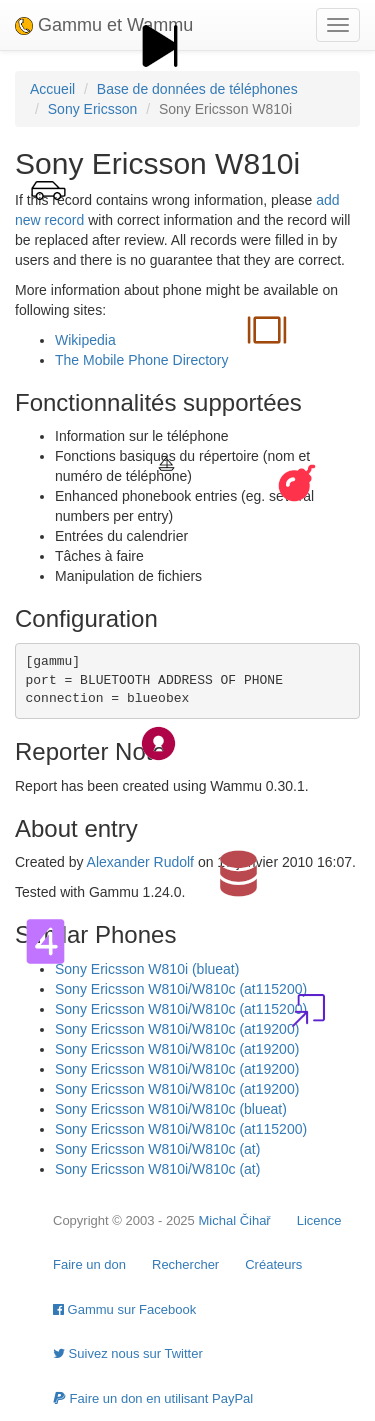 The height and width of the screenshot is (1421, 375). I want to click on import or bring content into a container, so click(308, 1010).